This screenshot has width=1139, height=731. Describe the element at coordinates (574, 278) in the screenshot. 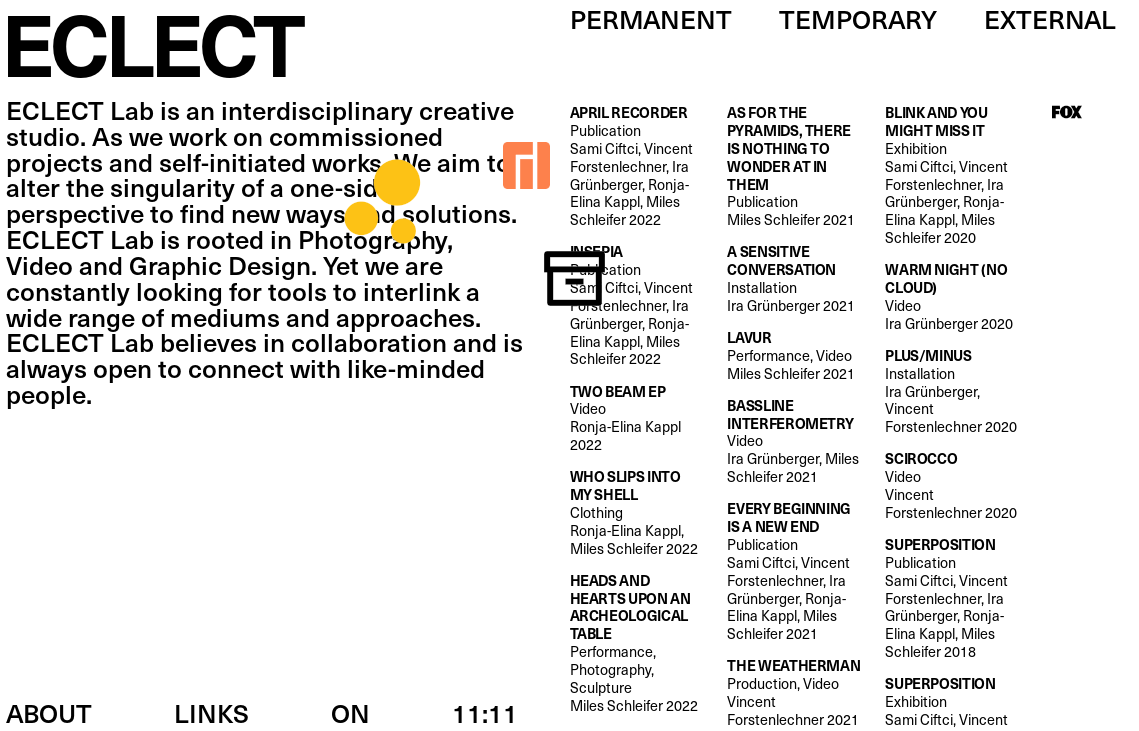

I see `archive this item` at that location.